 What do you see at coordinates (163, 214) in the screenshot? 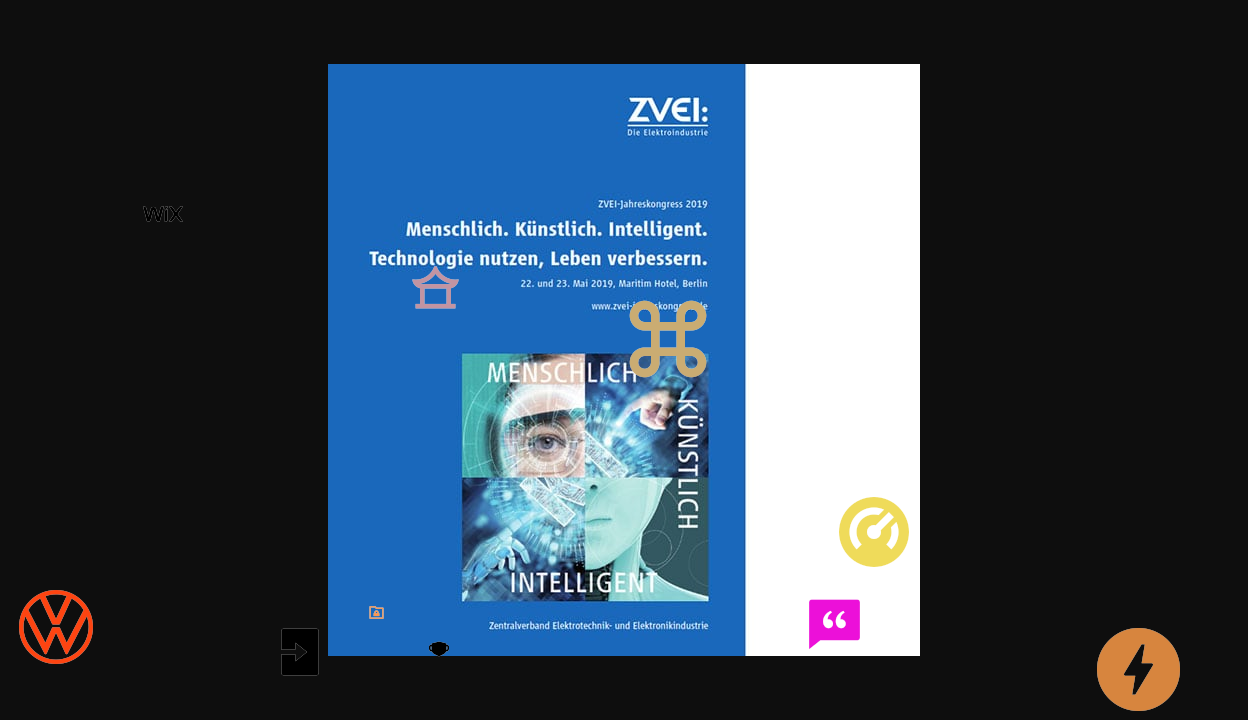
I see `visit or connect to wix website builder` at bounding box center [163, 214].